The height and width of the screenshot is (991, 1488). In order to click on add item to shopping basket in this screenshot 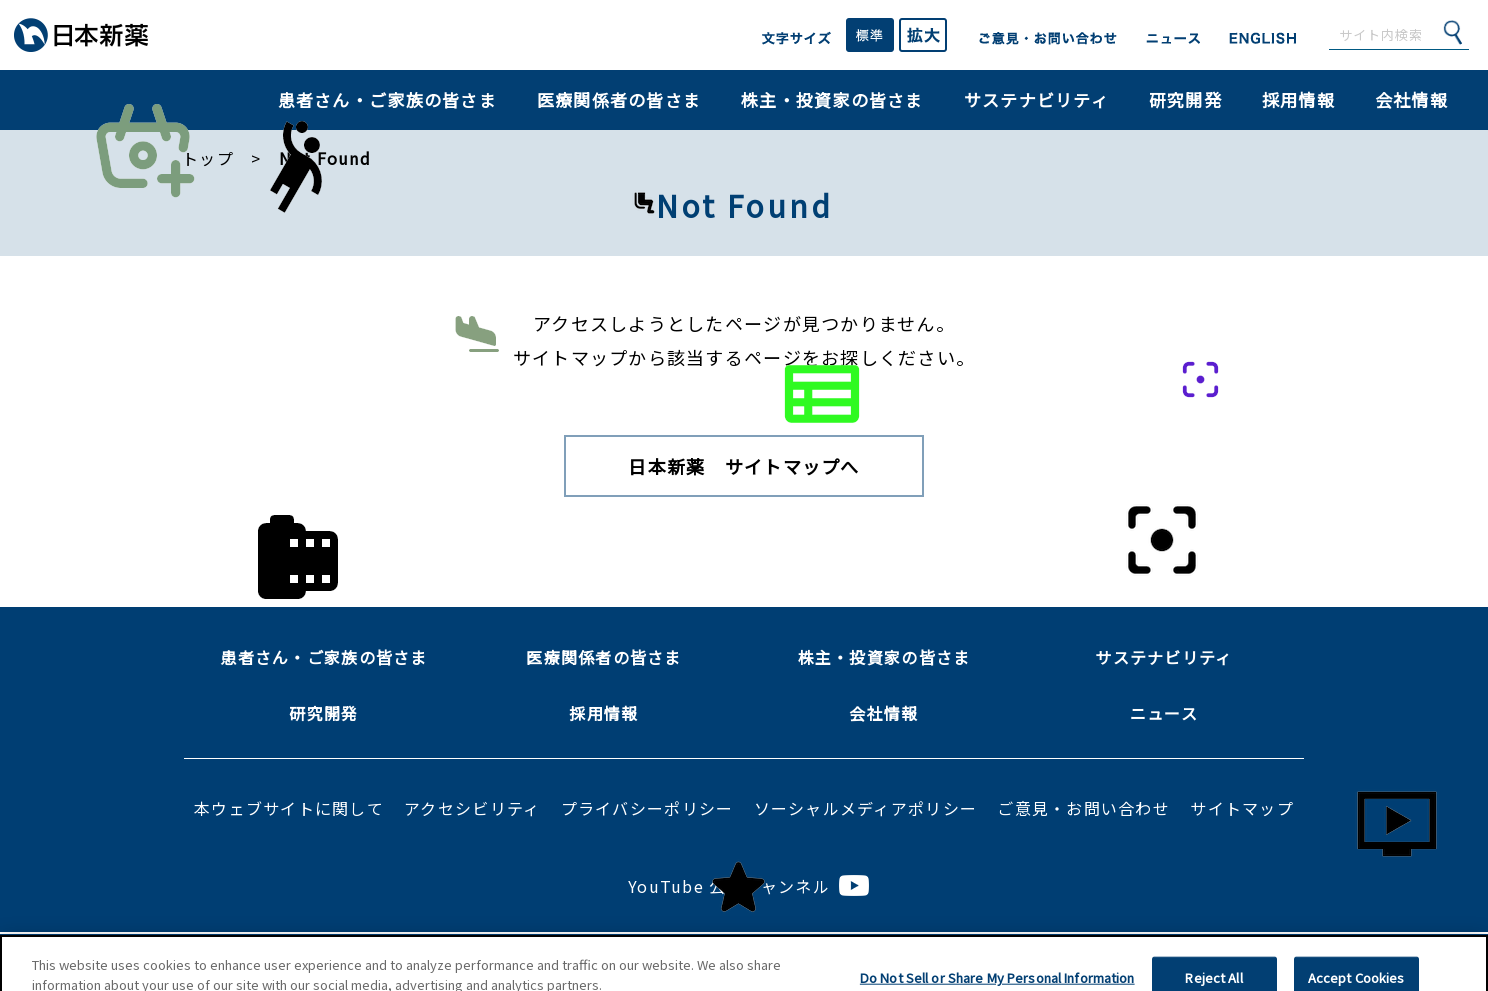, I will do `click(143, 146)`.